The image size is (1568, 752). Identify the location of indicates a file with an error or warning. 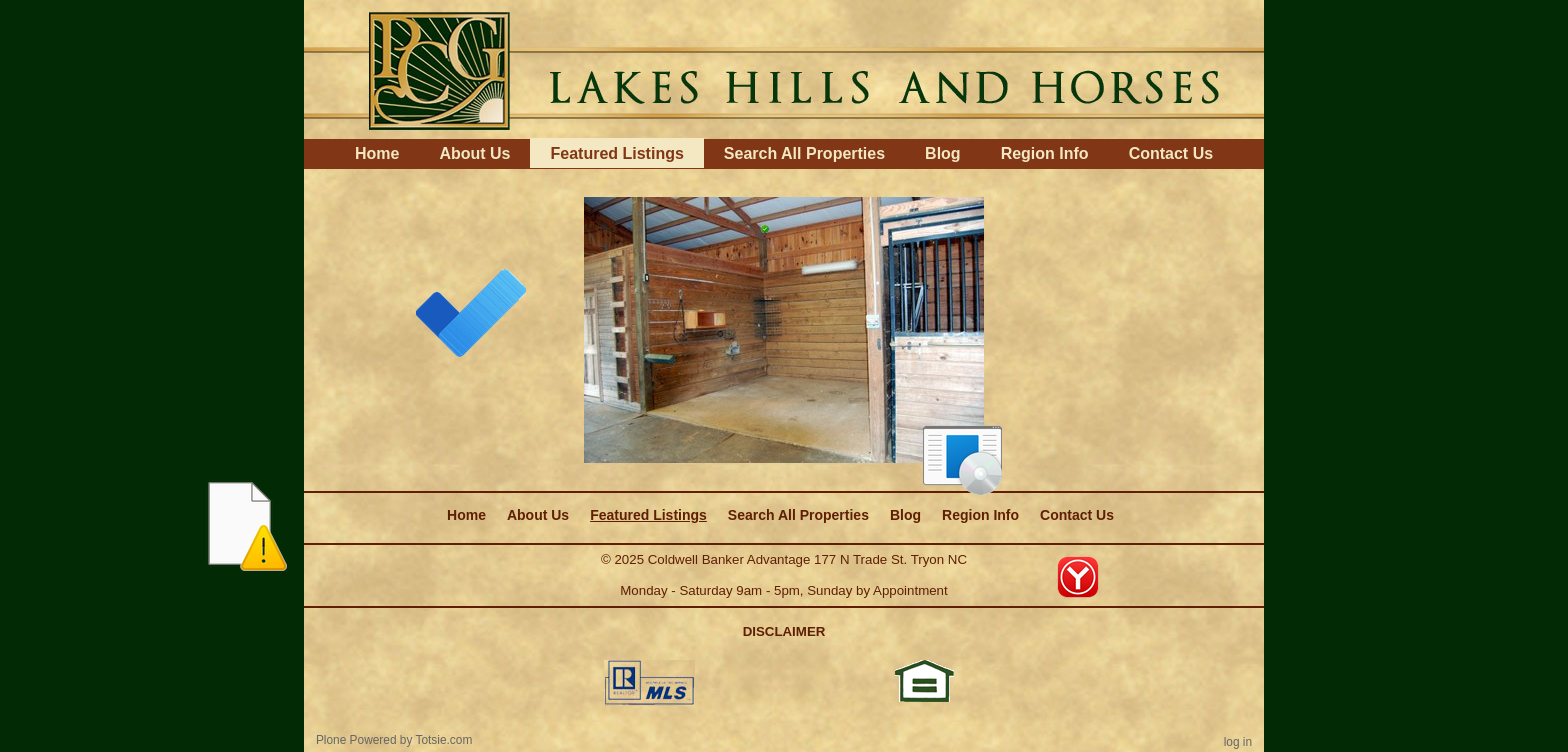
(239, 523).